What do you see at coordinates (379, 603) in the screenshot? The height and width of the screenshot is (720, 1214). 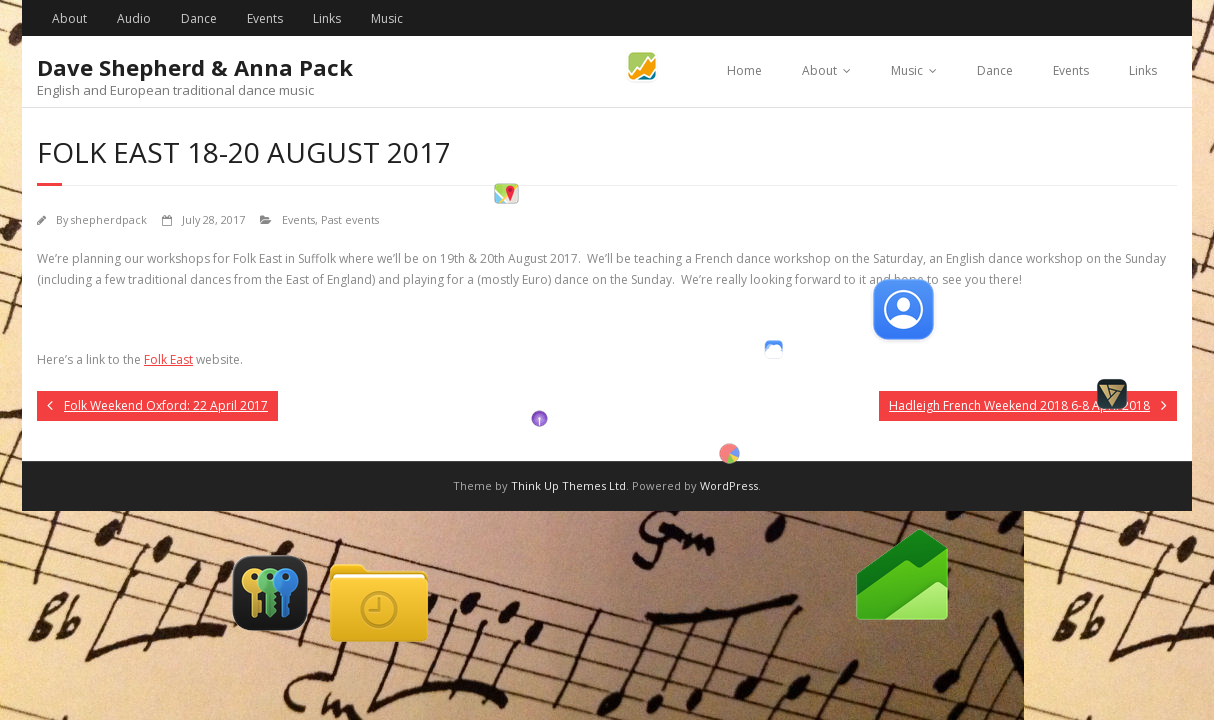 I see `access temporary files folder` at bounding box center [379, 603].